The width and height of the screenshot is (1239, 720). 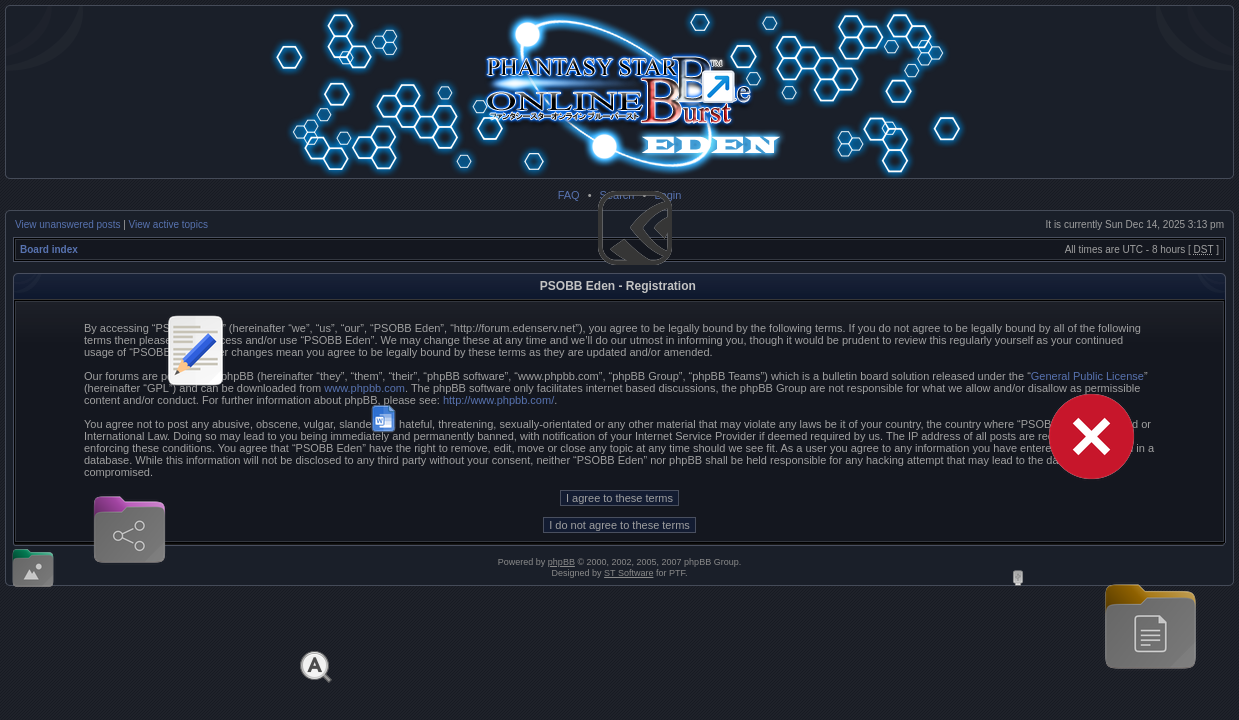 What do you see at coordinates (383, 418) in the screenshot?
I see `open a Microsoft Word document` at bounding box center [383, 418].